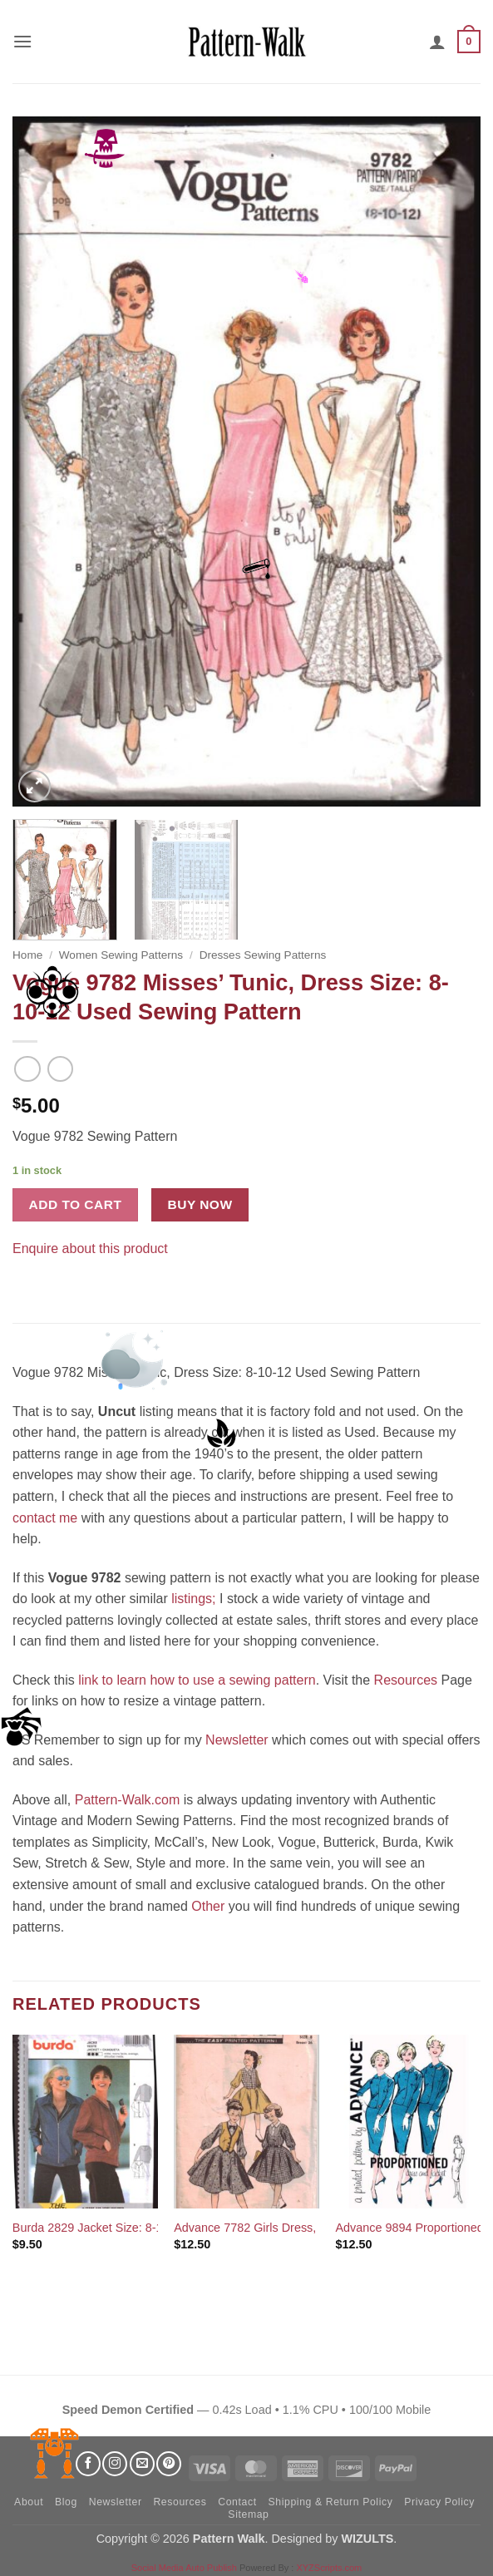  Describe the element at coordinates (256, 570) in the screenshot. I see `access chemistry or lab features` at that location.